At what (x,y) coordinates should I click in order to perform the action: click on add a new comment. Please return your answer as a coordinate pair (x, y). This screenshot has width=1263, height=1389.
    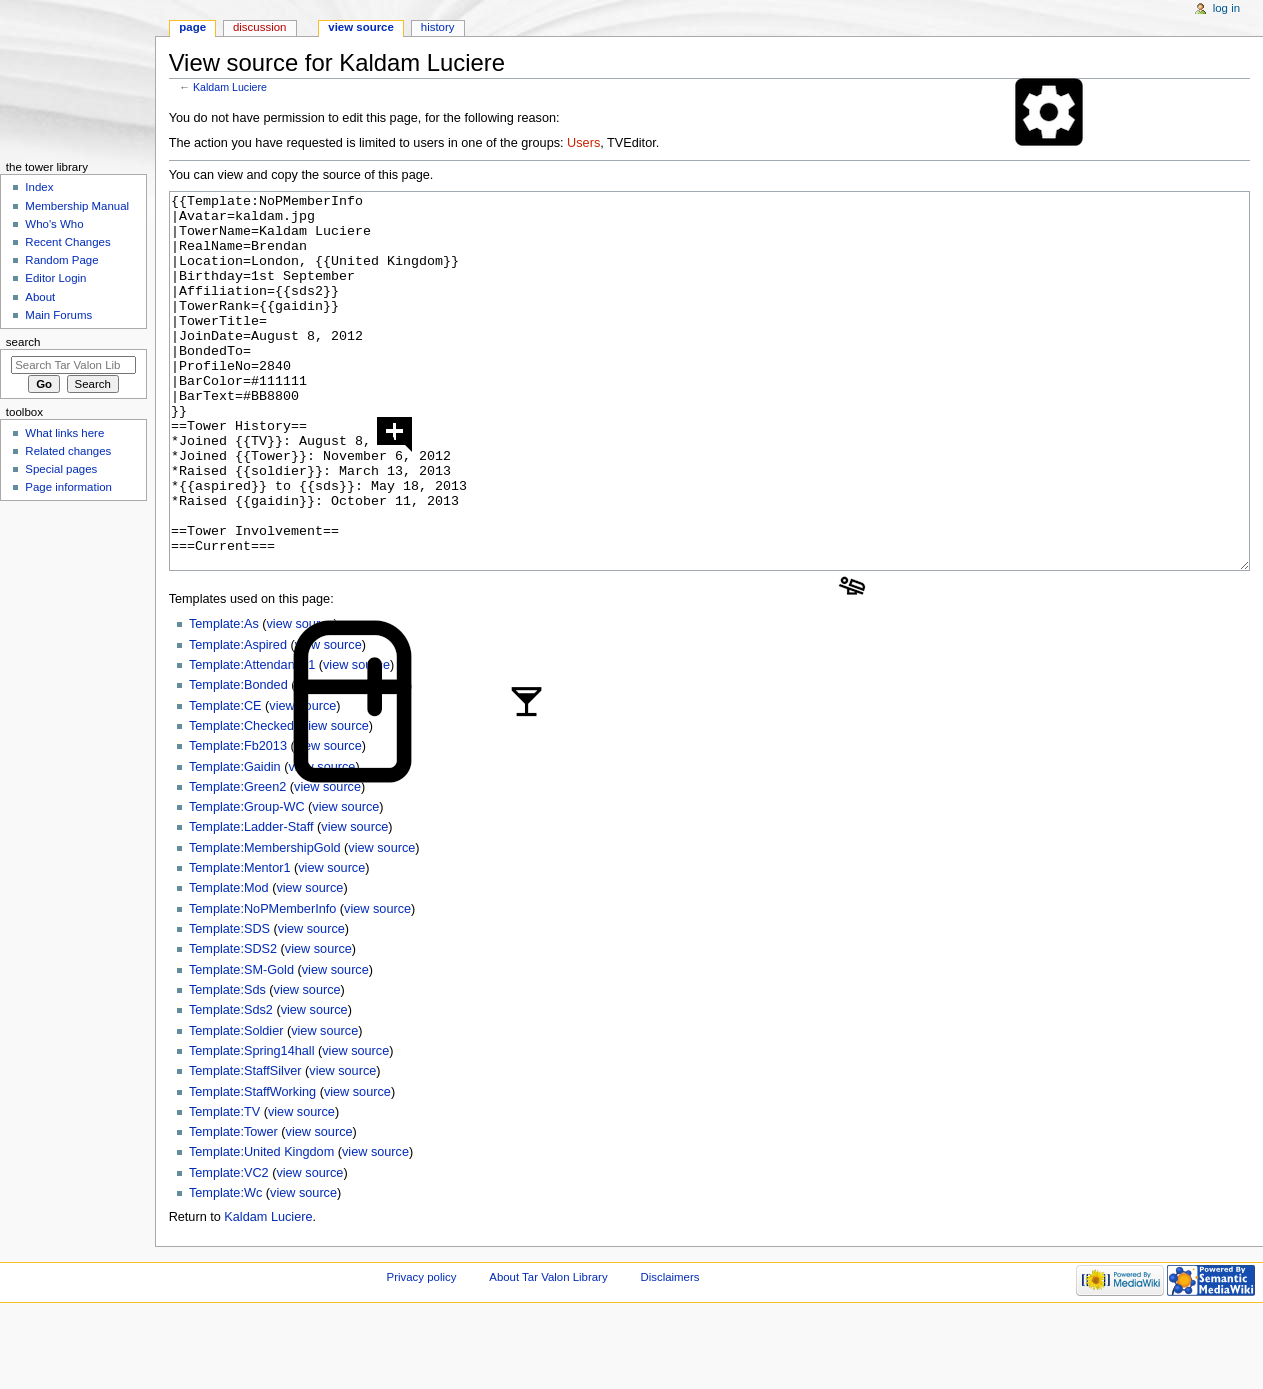
    Looking at the image, I should click on (394, 434).